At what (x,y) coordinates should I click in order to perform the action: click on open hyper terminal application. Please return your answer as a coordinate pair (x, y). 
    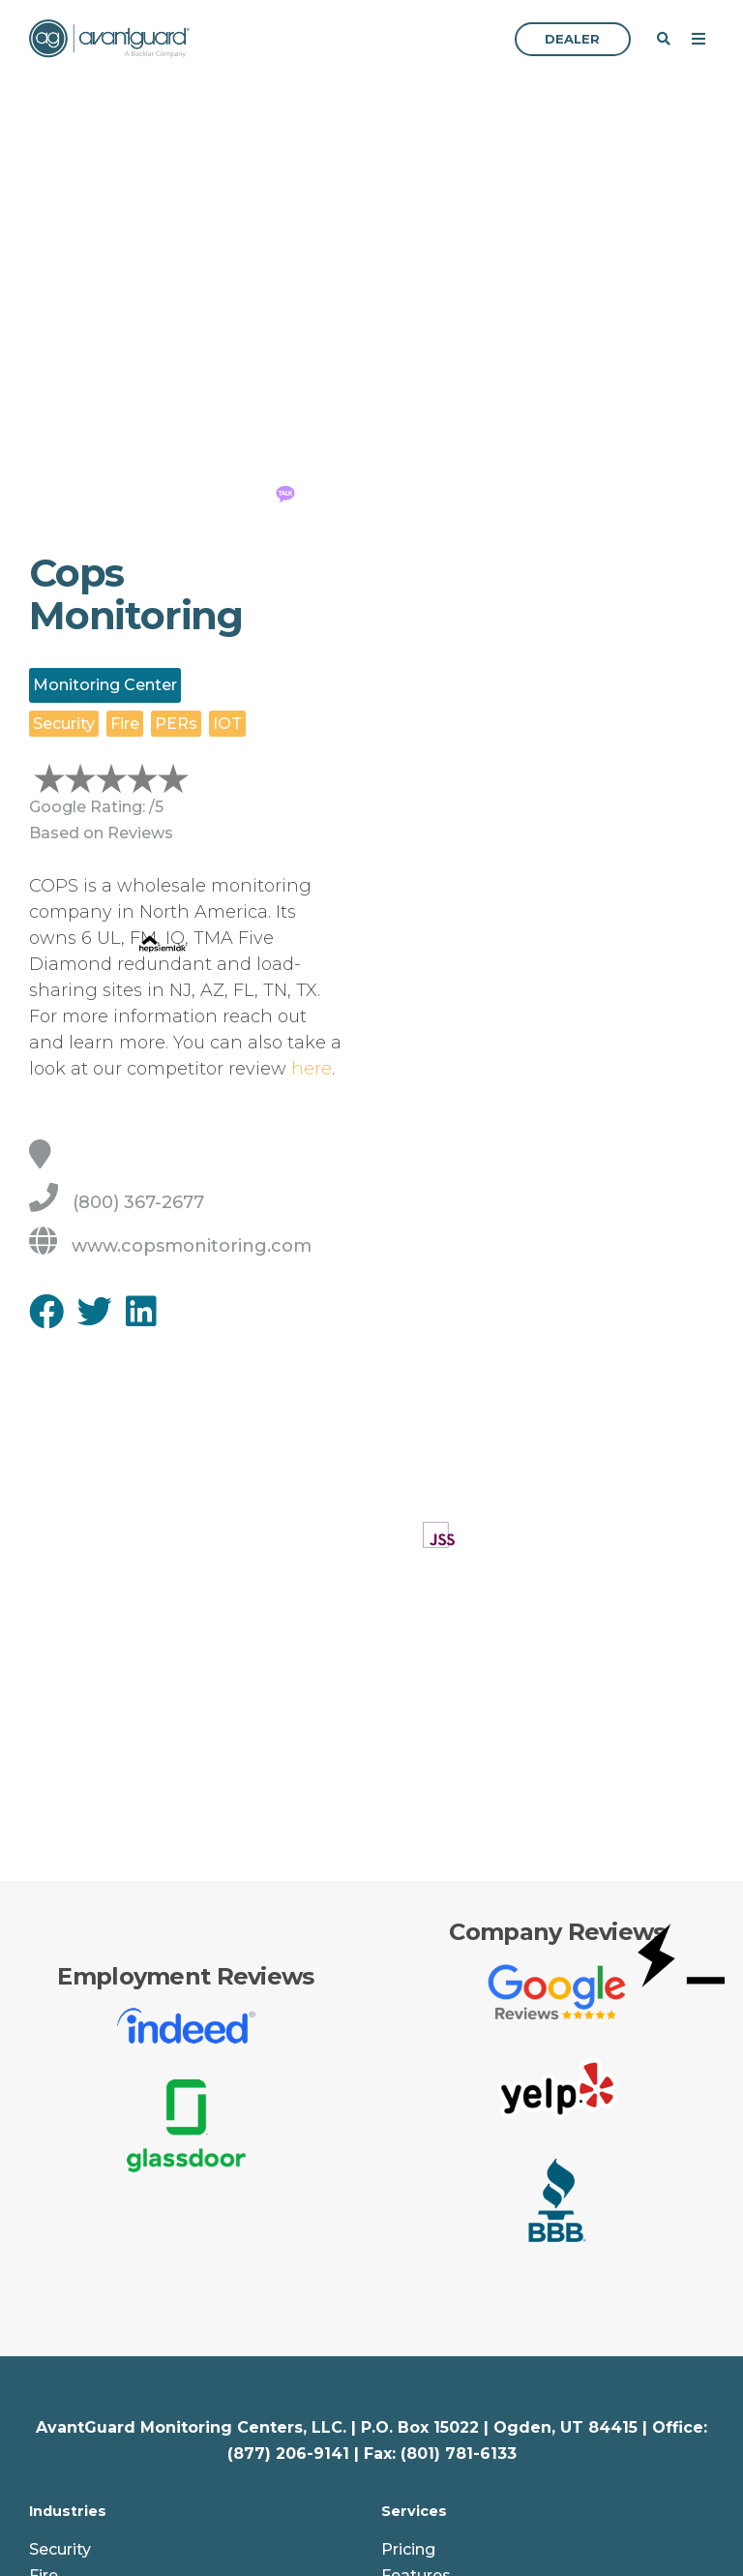
    Looking at the image, I should click on (681, 1955).